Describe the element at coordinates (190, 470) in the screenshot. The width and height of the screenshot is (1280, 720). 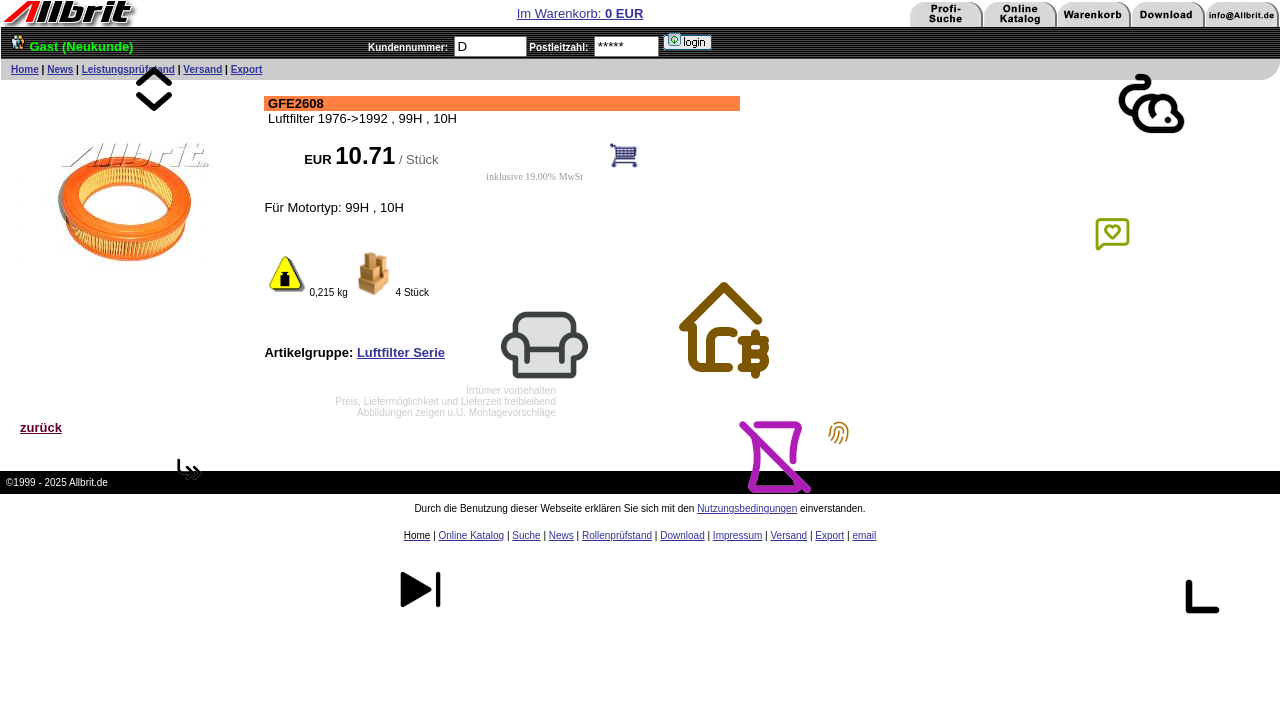
I see `forward or redirect content multiple times` at that location.